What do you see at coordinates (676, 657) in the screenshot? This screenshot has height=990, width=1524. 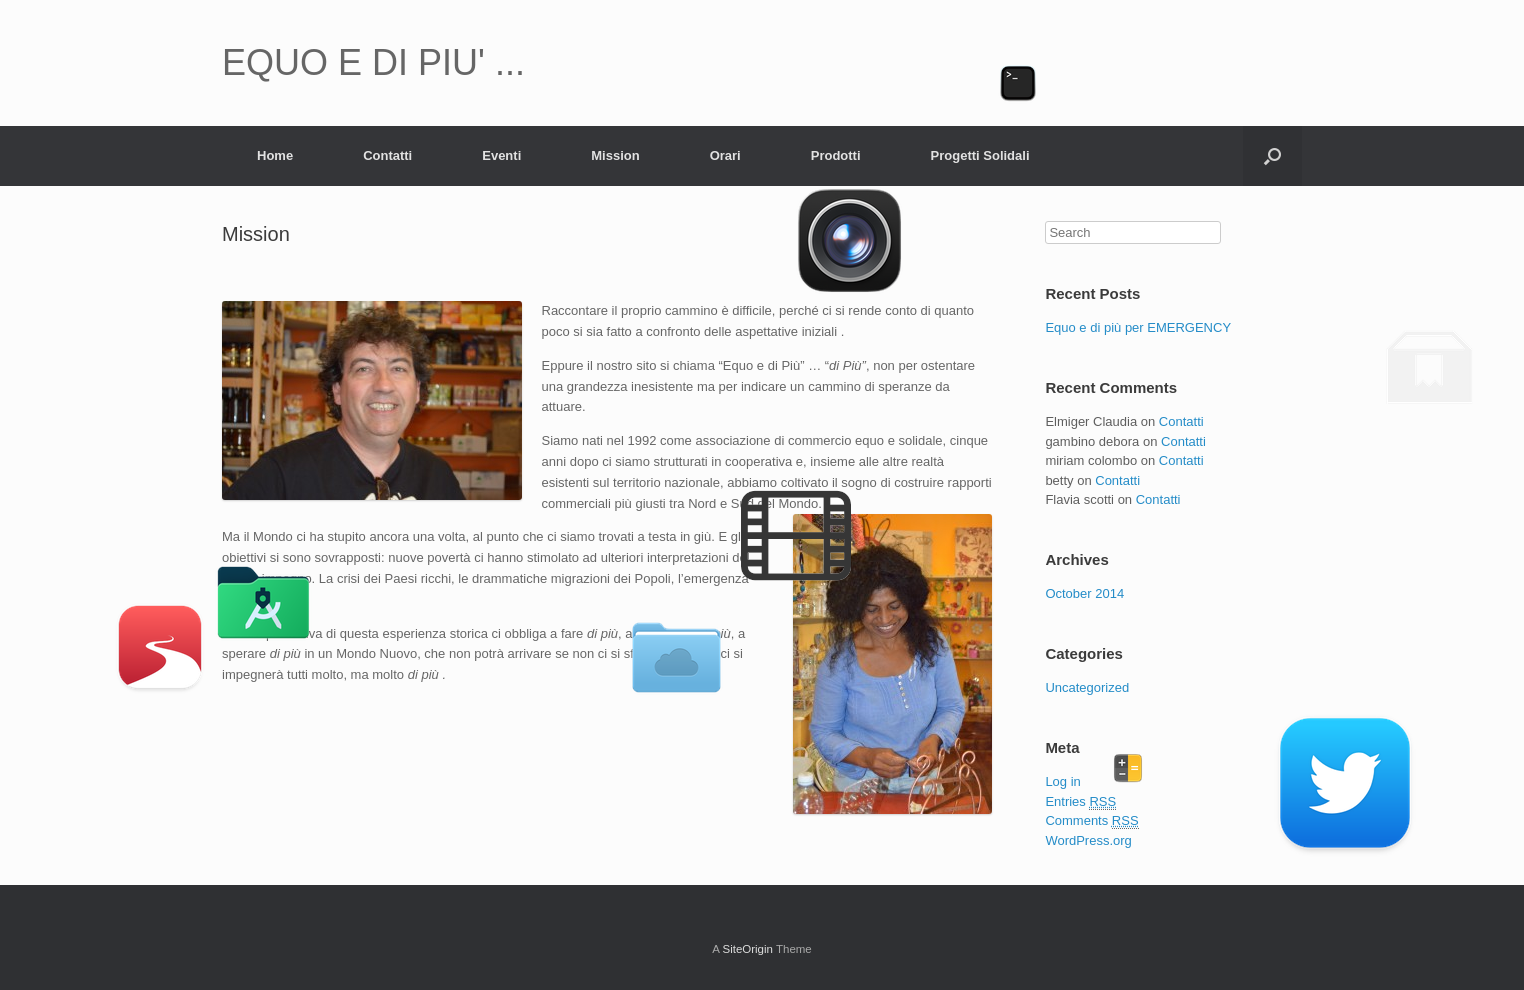 I see `access cloud-synced files and folders` at bounding box center [676, 657].